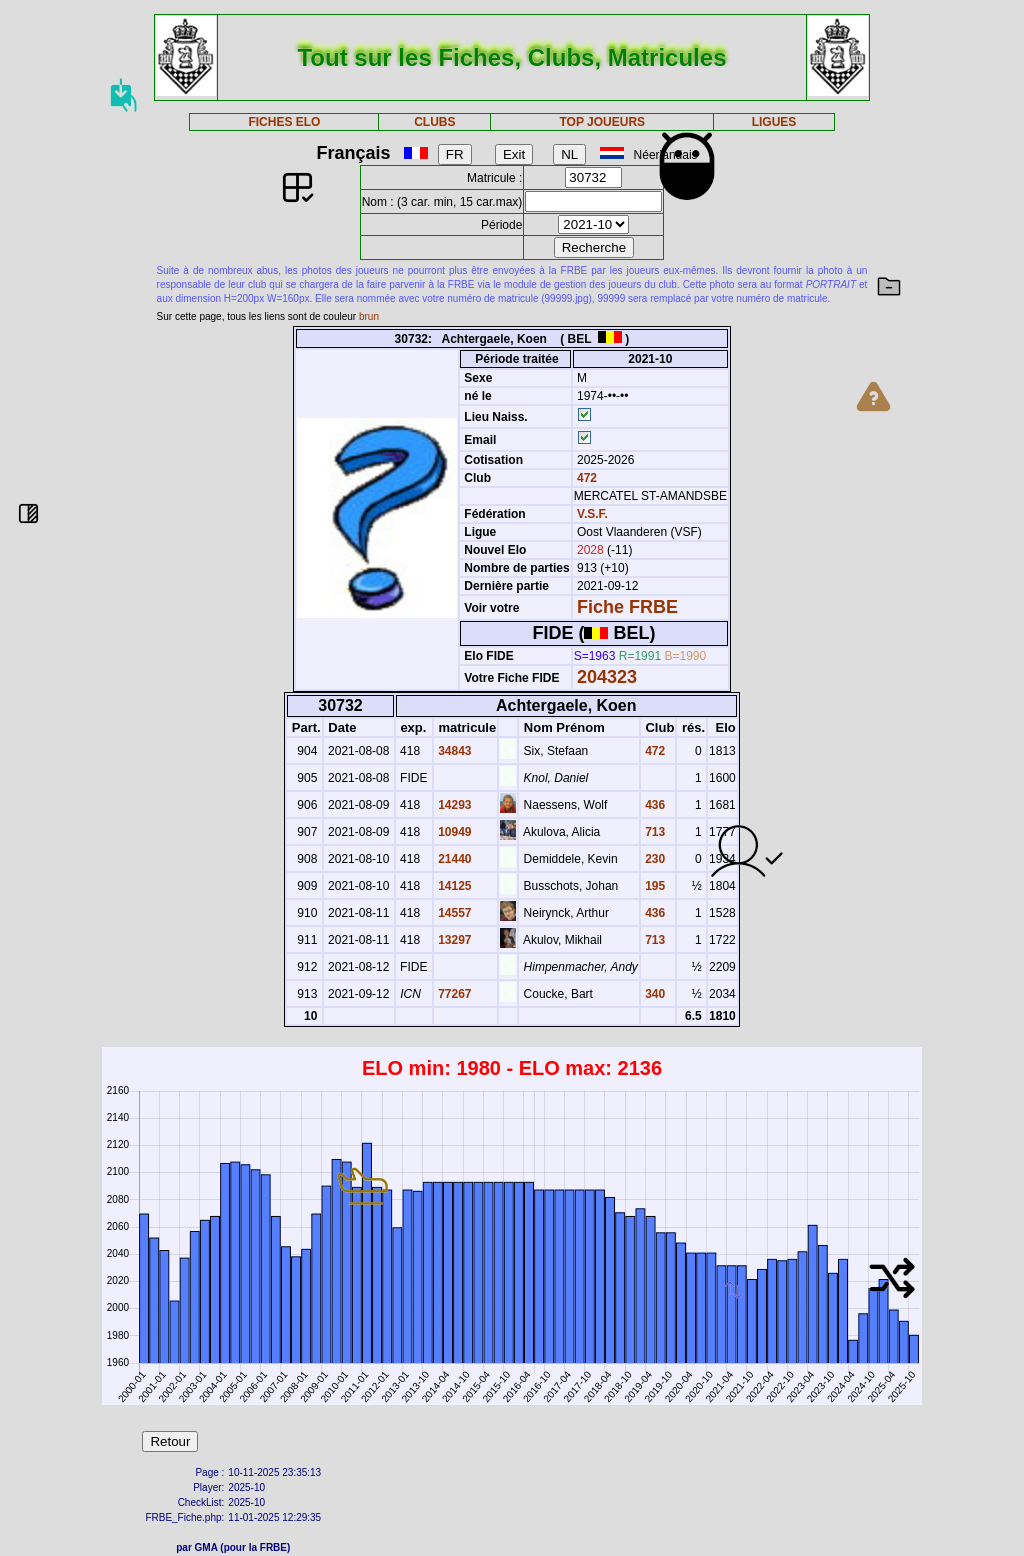  I want to click on toggle half-fill or partial selection mode, so click(28, 513).